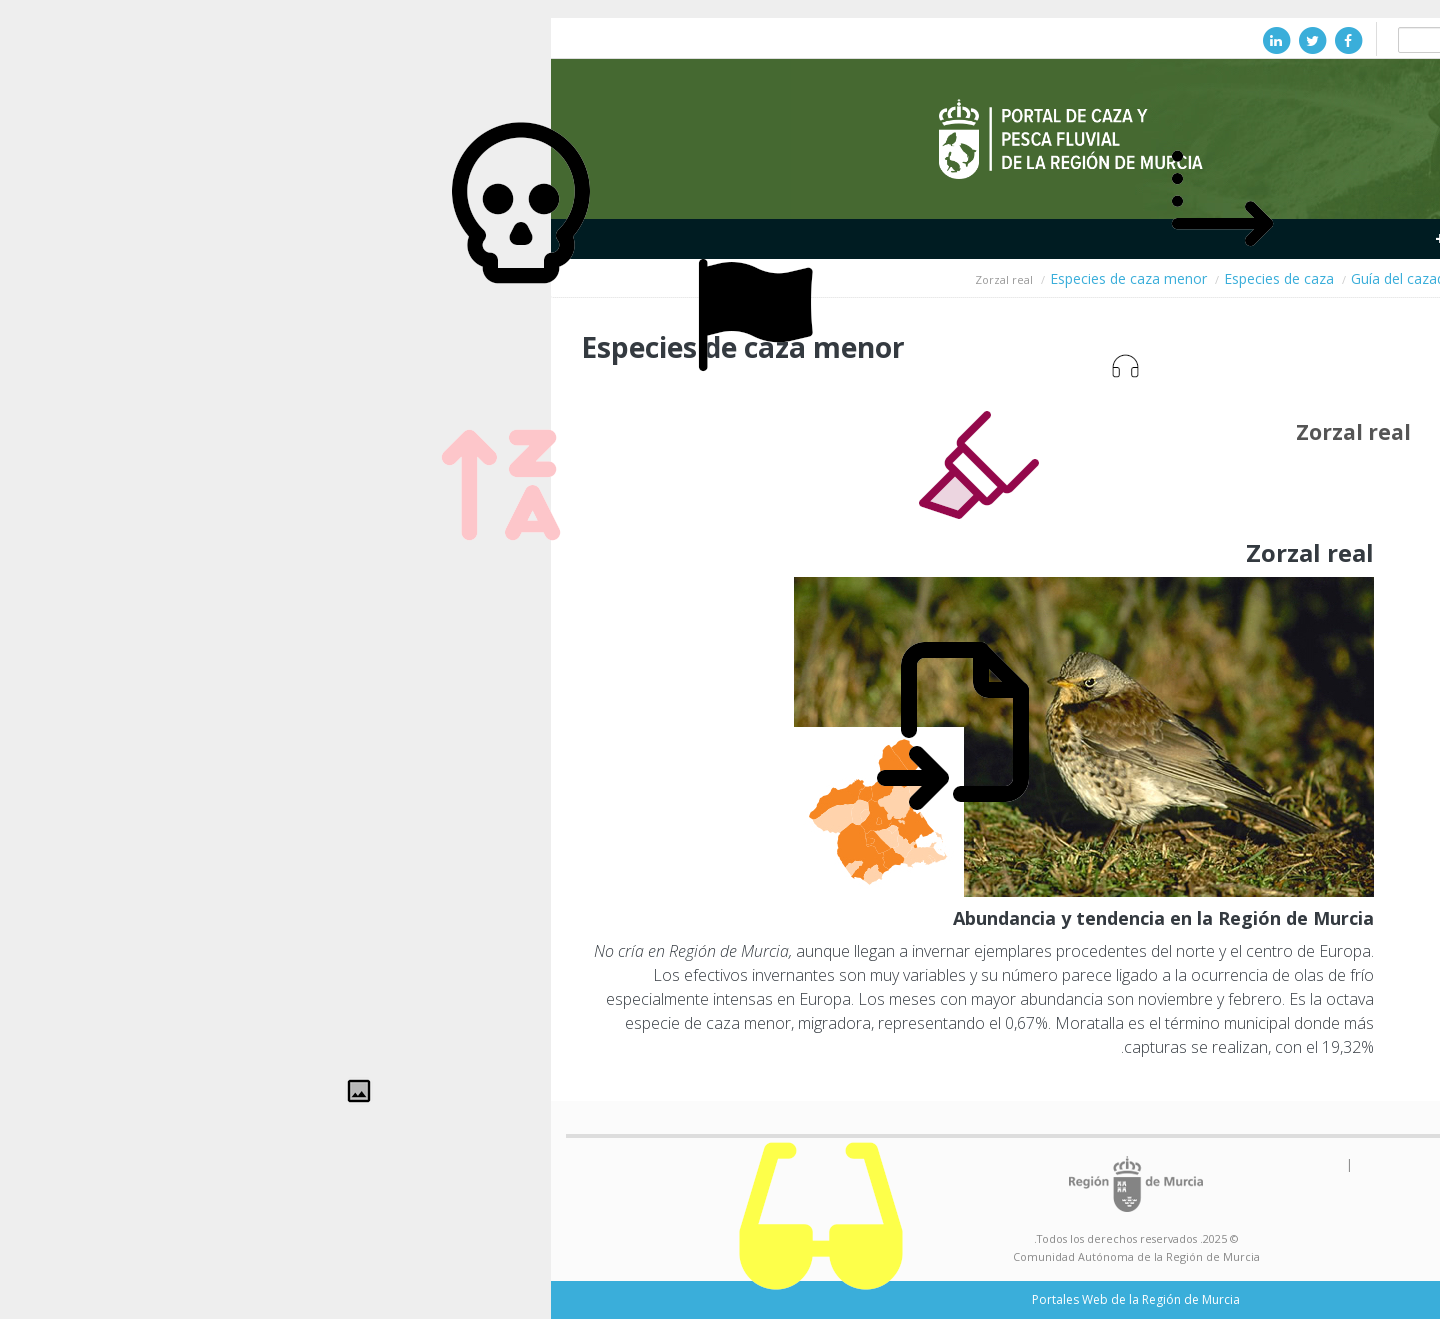 The width and height of the screenshot is (1440, 1319). I want to click on import a file from another source, so click(965, 722).